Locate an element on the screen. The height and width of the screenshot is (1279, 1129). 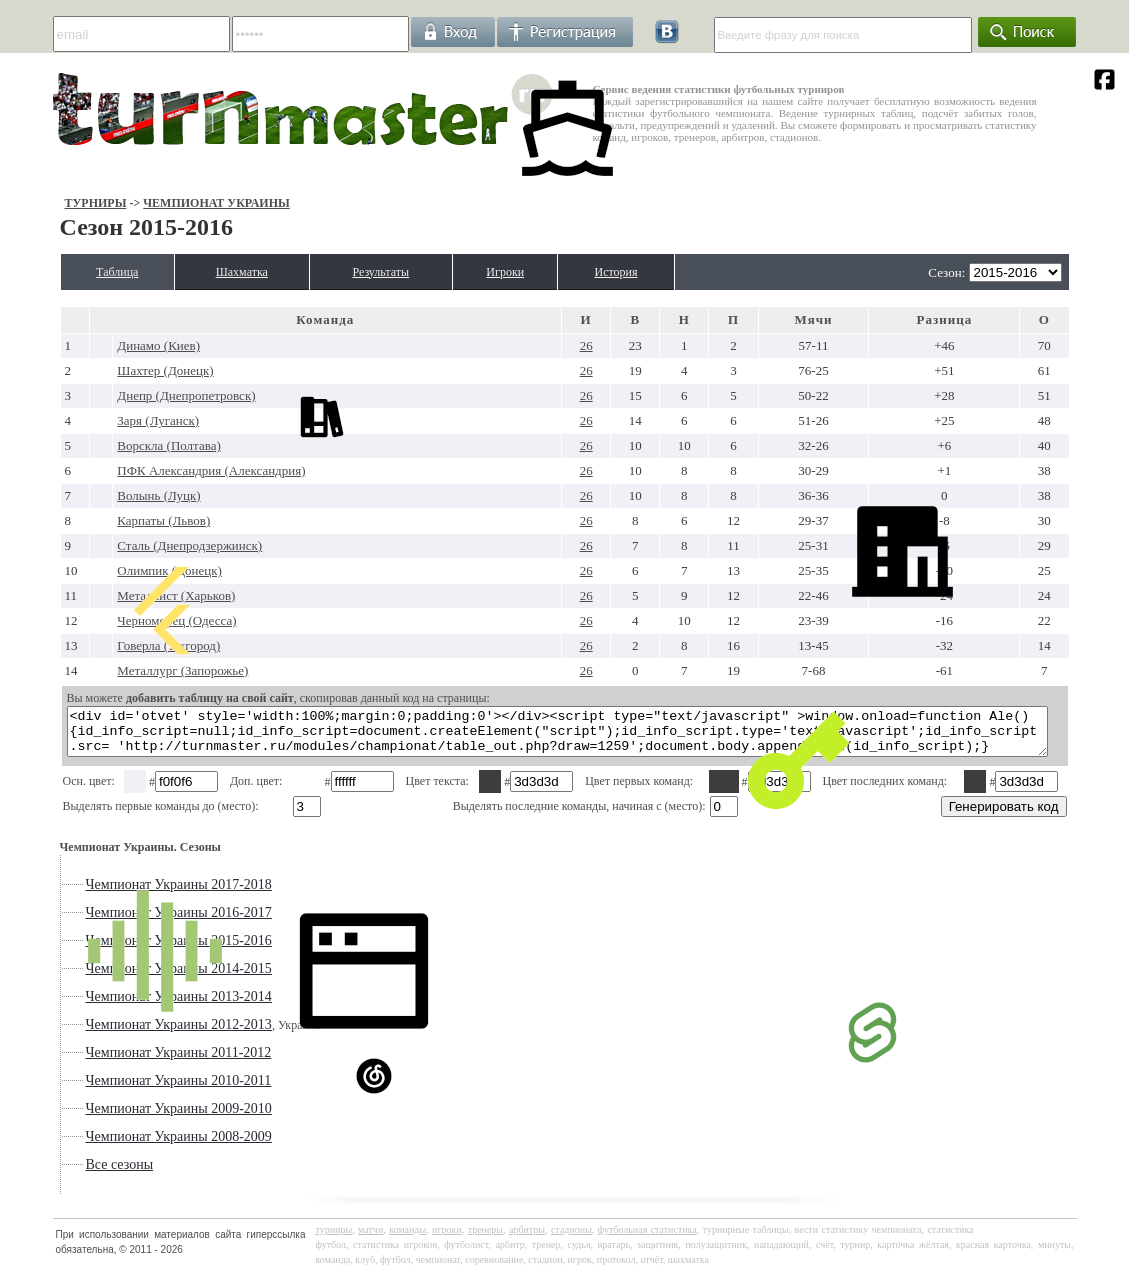
find nearby hotels or accommodations is located at coordinates (902, 551).